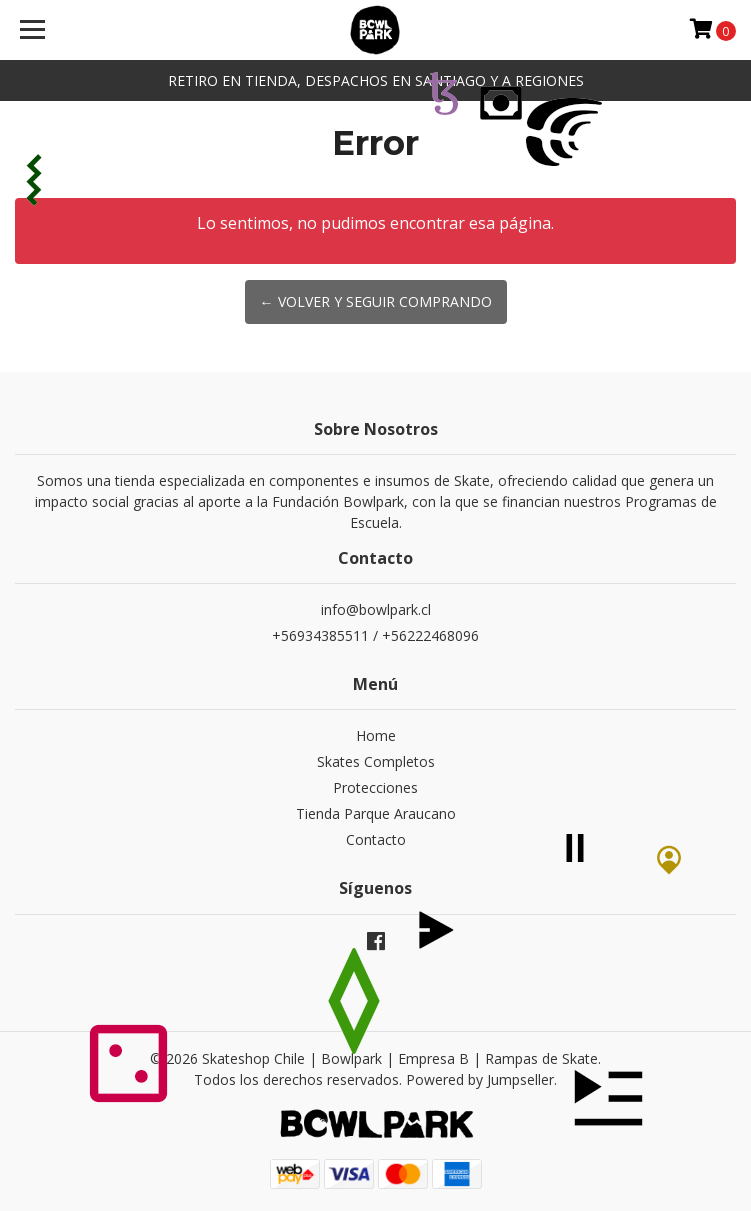  I want to click on roll the dice or randomize, so click(128, 1063).